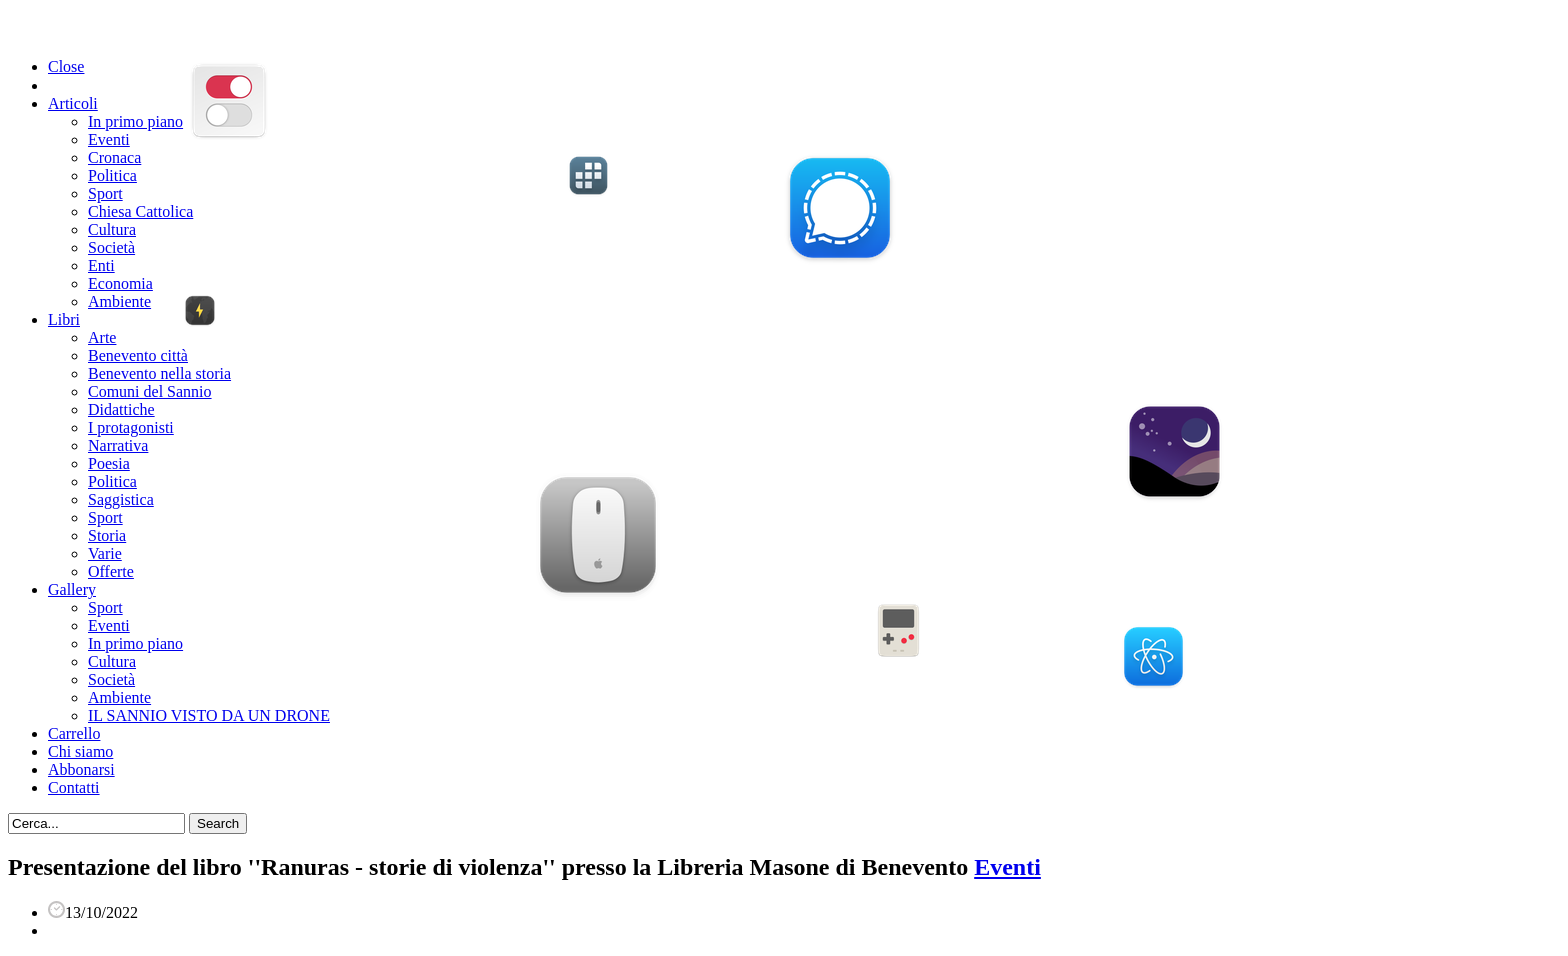 The image size is (1568, 956). Describe the element at coordinates (840, 208) in the screenshot. I see `open Signal messenger` at that location.